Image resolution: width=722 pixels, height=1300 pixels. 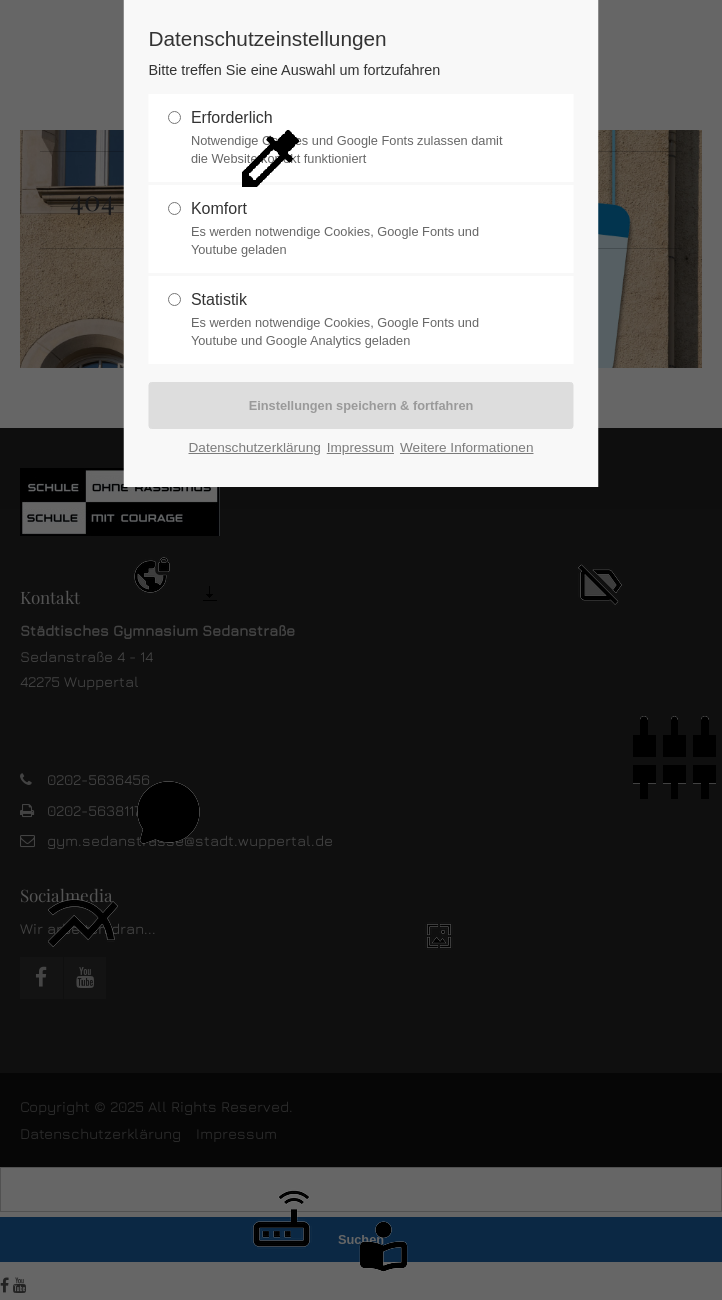 I want to click on configure audio/video input connections, so click(x=674, y=757).